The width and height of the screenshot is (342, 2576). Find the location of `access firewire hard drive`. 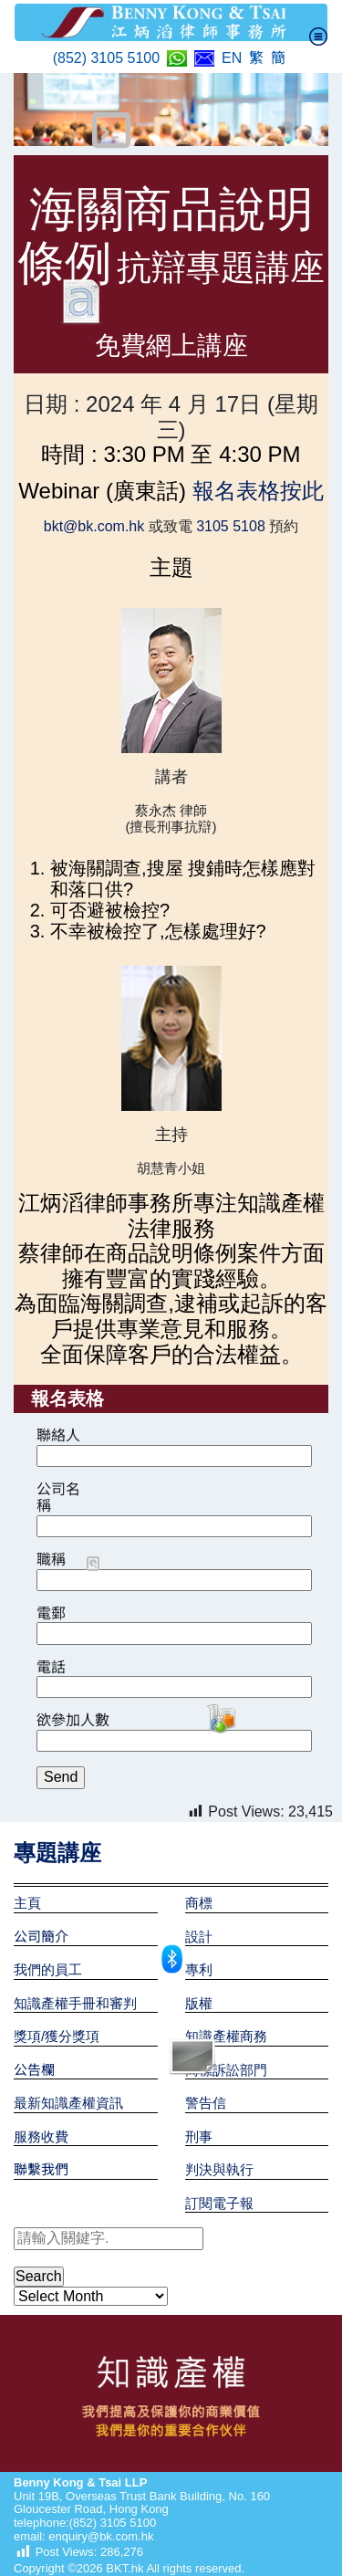

access firewire hard drive is located at coordinates (93, 1564).